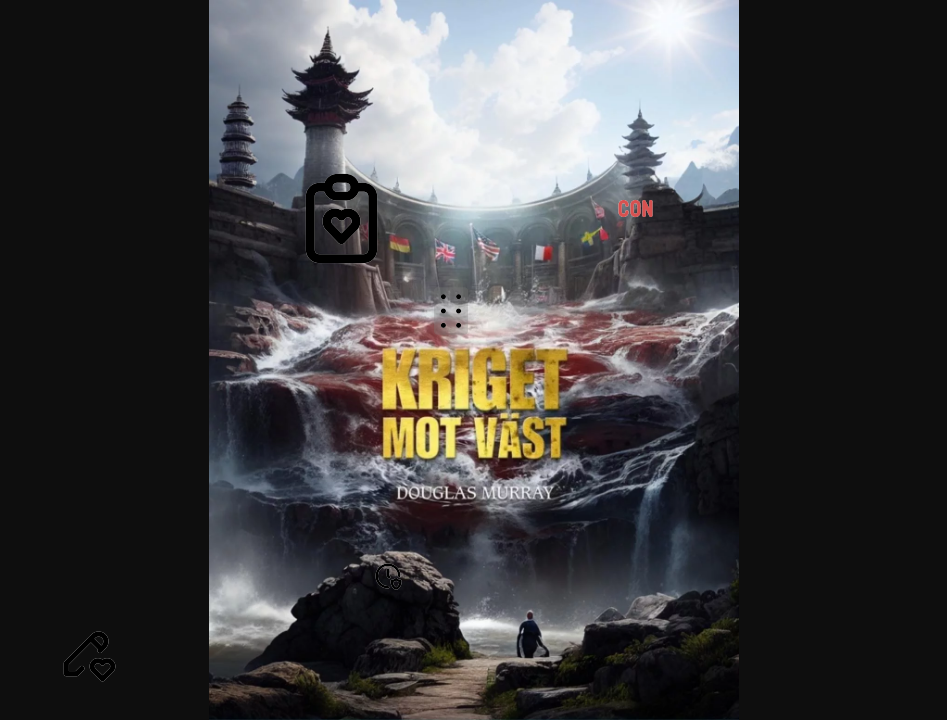 Image resolution: width=947 pixels, height=720 pixels. Describe the element at coordinates (451, 311) in the screenshot. I see `drag to reorder items in a list` at that location.